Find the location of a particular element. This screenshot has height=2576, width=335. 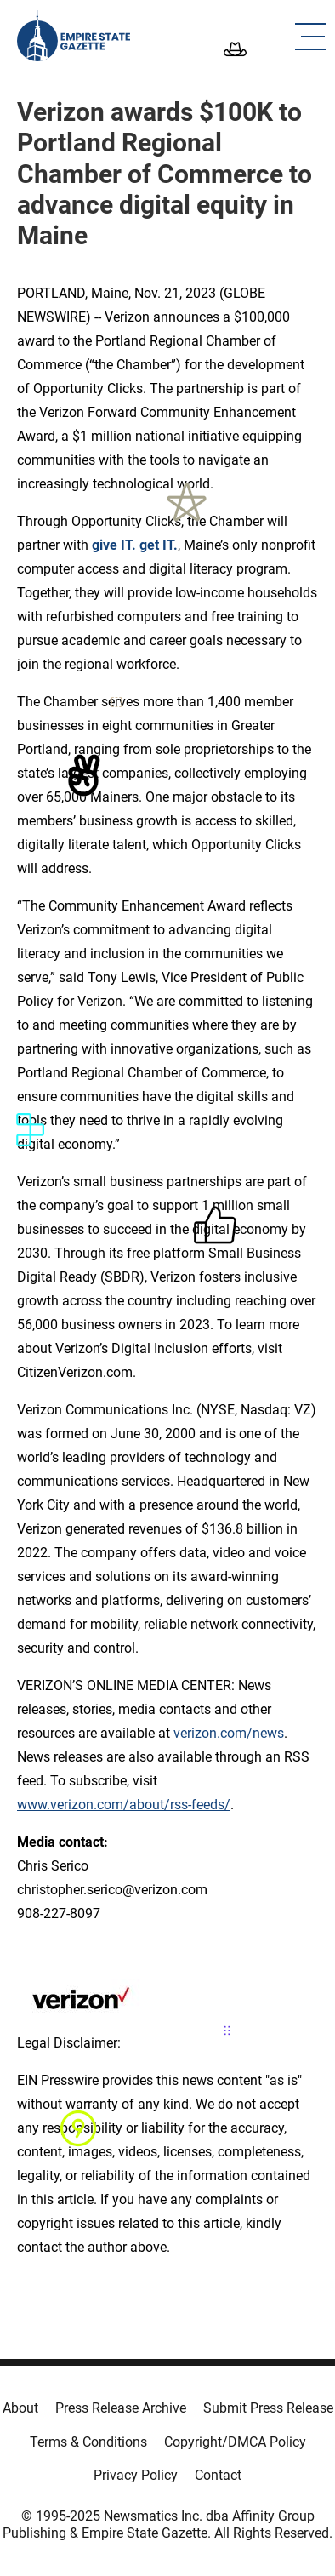

open Replit coding environment is located at coordinates (27, 1129).